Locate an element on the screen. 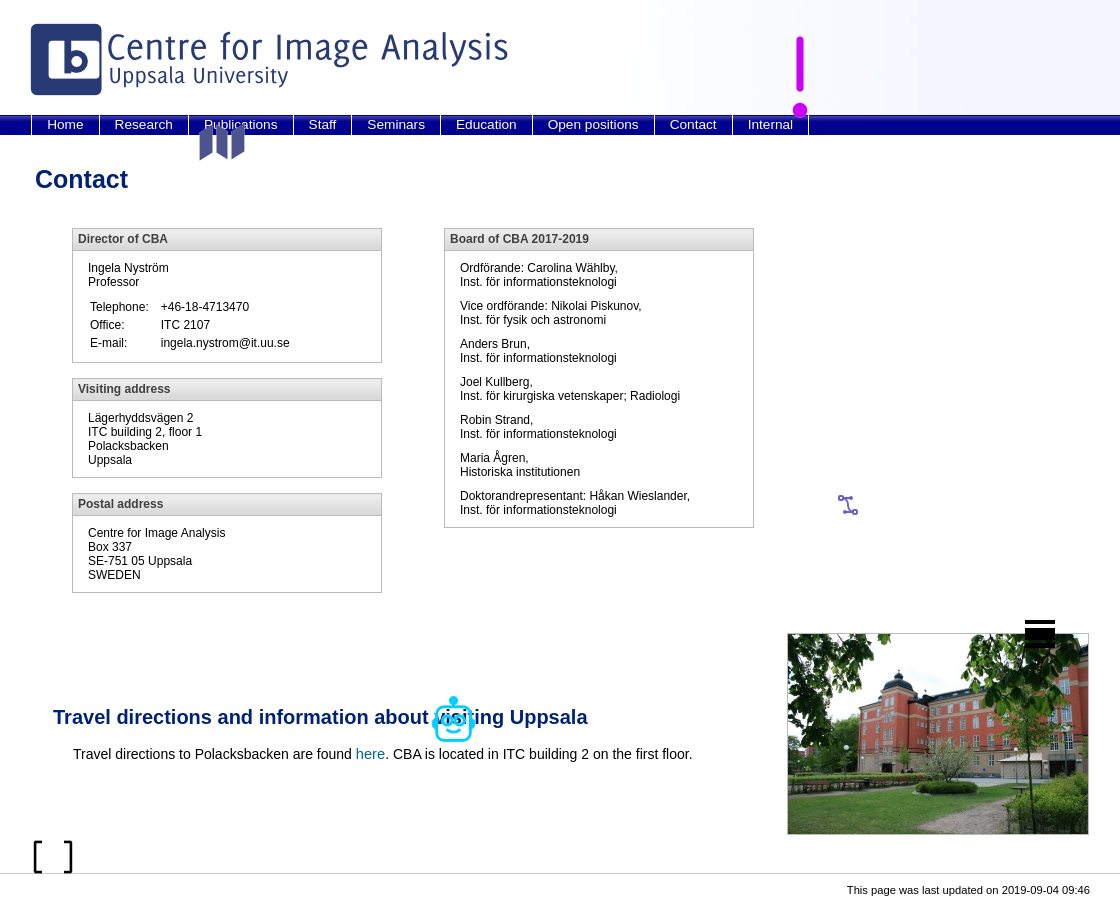 Image resolution: width=1120 pixels, height=906 pixels. indicates an array data type in code is located at coordinates (53, 857).